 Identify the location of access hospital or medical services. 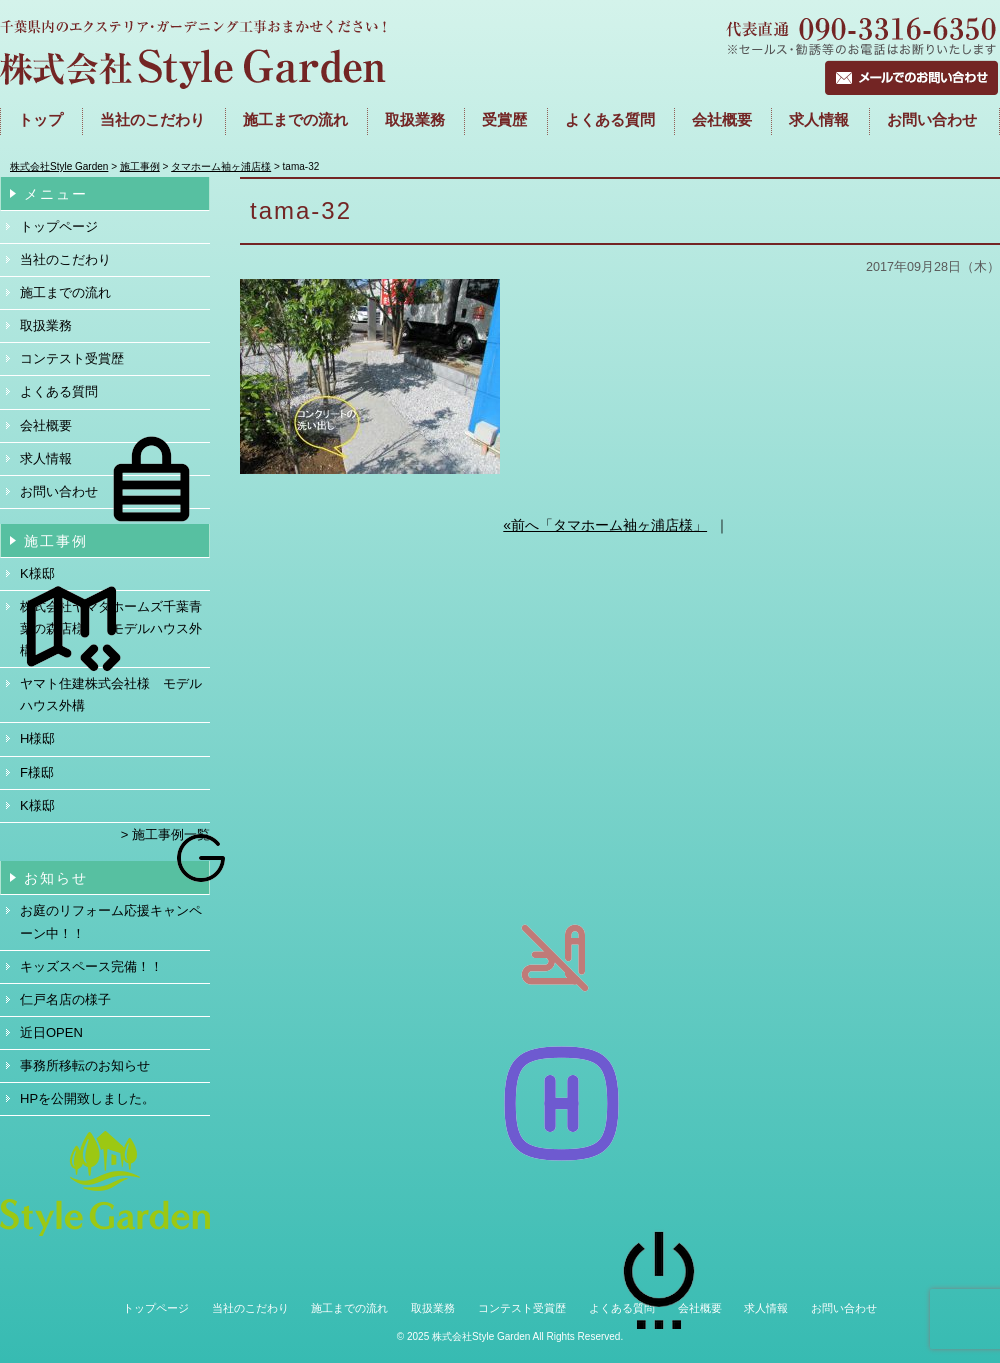
(561, 1103).